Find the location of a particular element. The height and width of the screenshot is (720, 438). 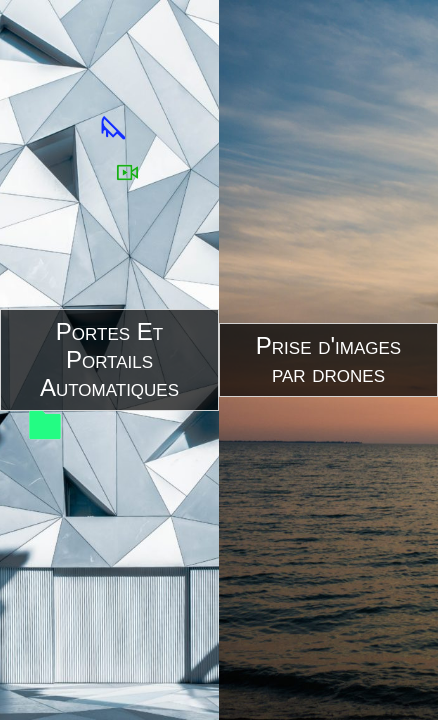

open file folder is located at coordinates (45, 425).